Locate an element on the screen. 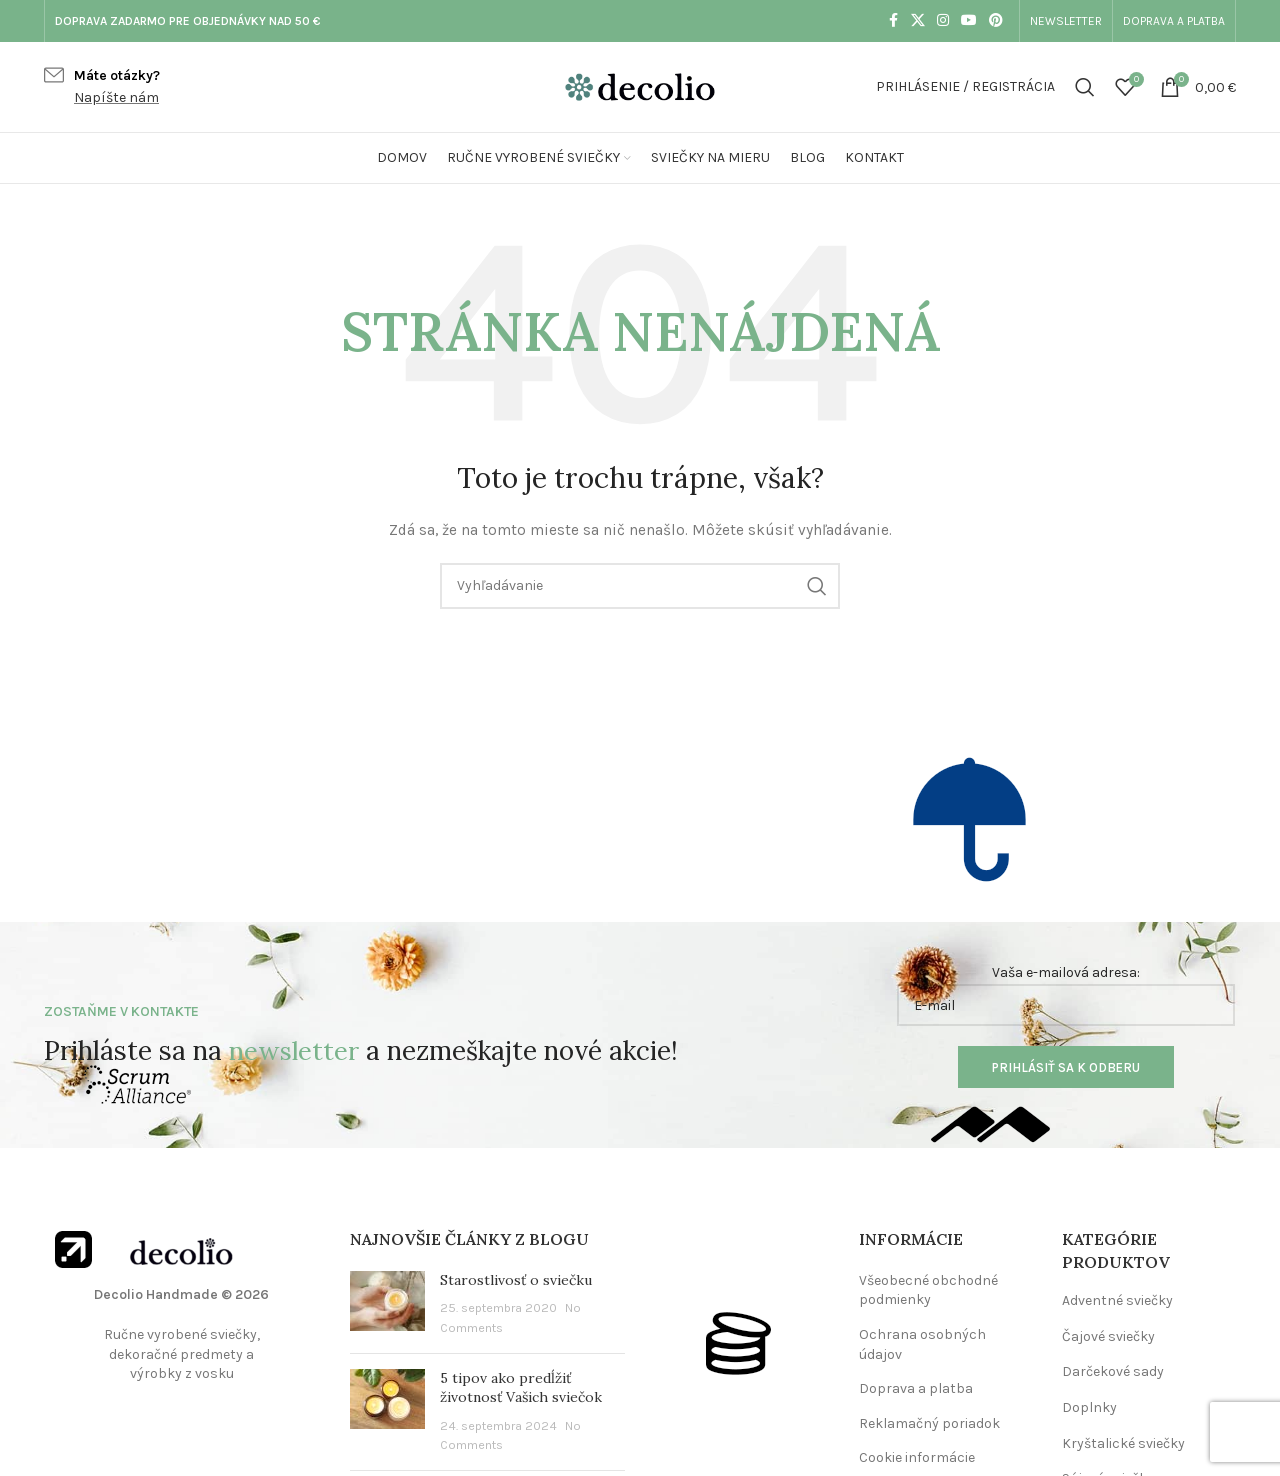 Image resolution: width=1280 pixels, height=1476 pixels. view weather protection or rain forecast is located at coordinates (969, 819).